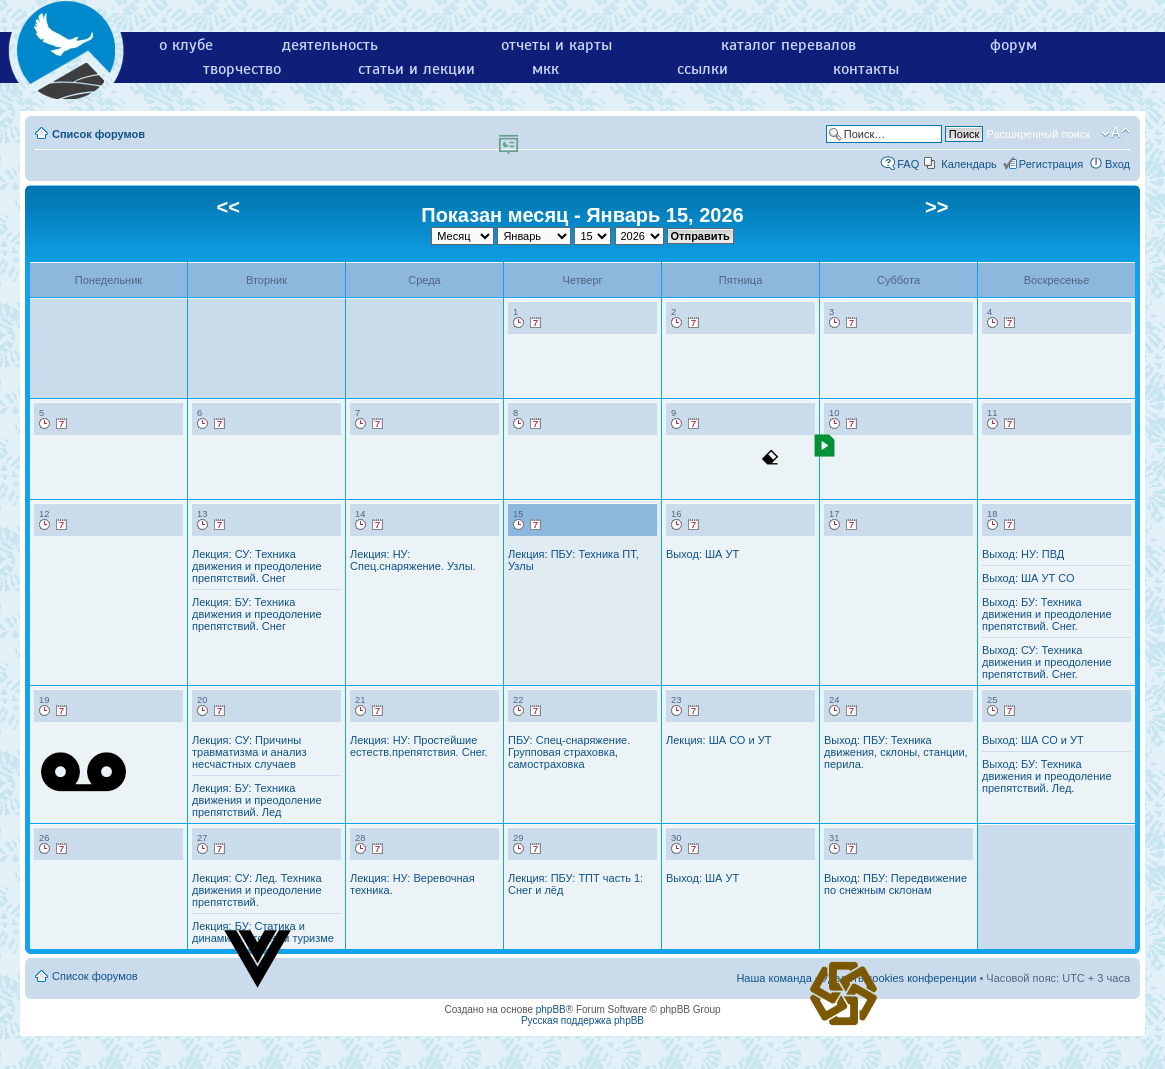 The image size is (1165, 1069). I want to click on start a presentation slideshow, so click(508, 143).